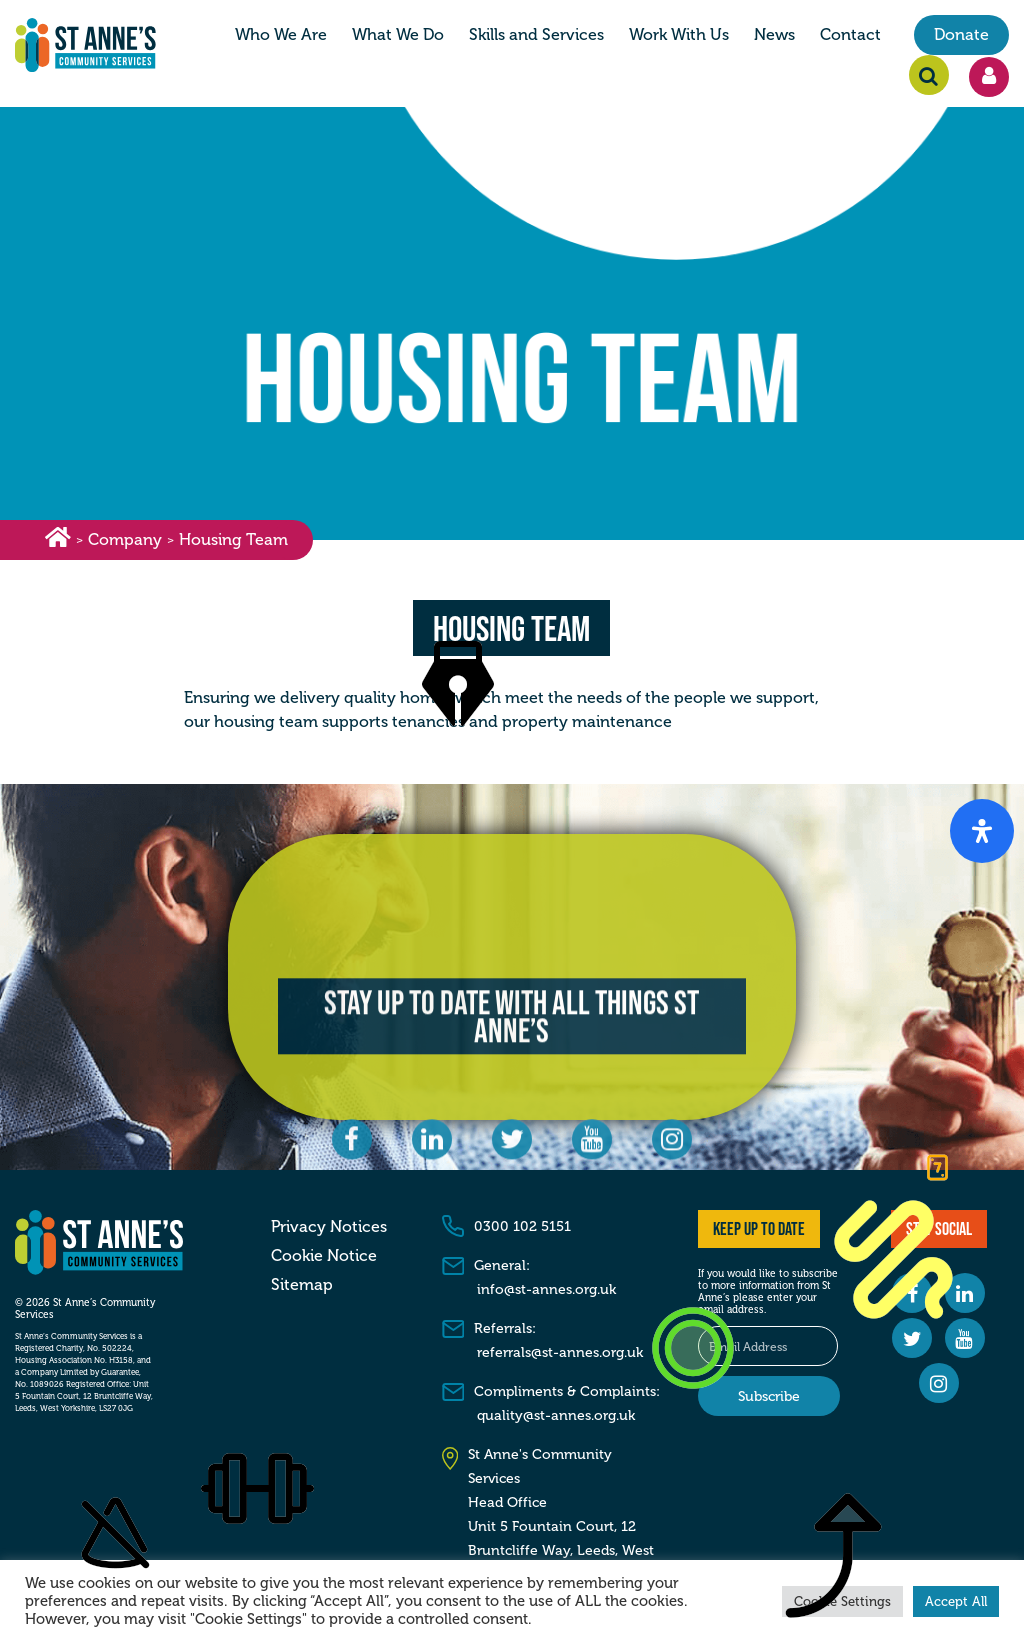 This screenshot has width=1024, height=1642. What do you see at coordinates (833, 1555) in the screenshot?
I see `navigate back and up in a menu hierarchy` at bounding box center [833, 1555].